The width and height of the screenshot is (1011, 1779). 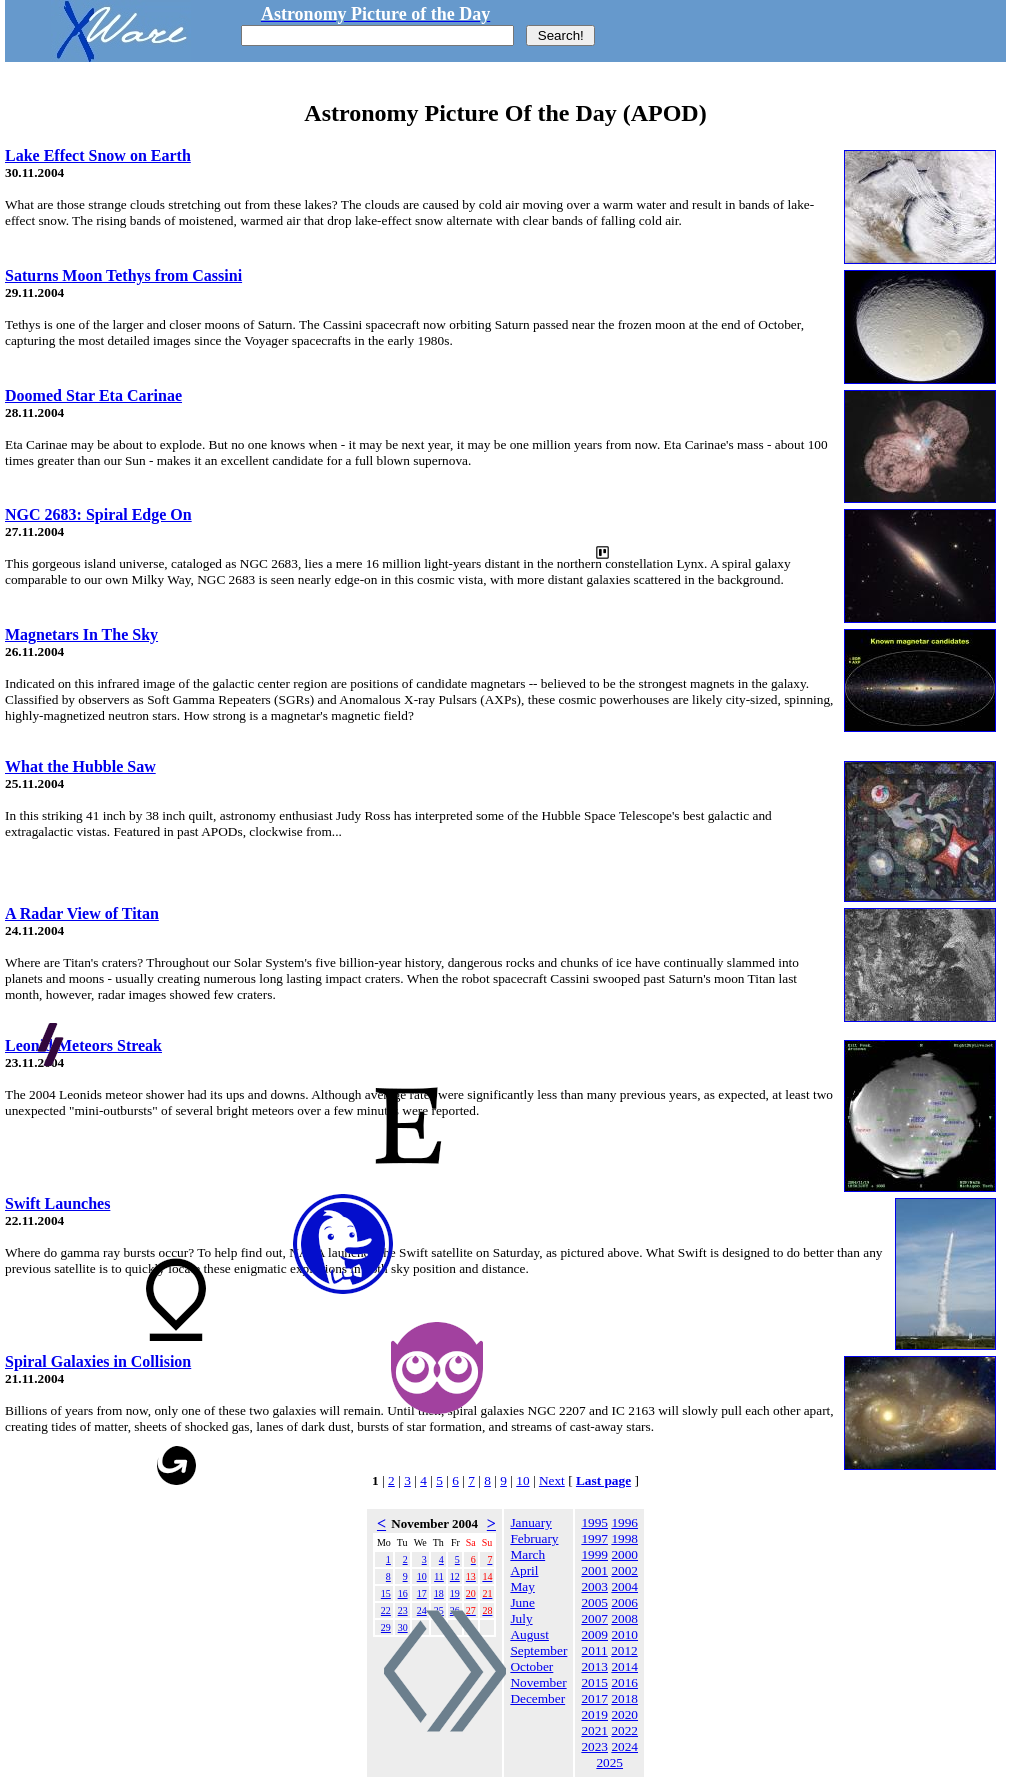 What do you see at coordinates (50, 1044) in the screenshot?
I see `open Winamp media player` at bounding box center [50, 1044].